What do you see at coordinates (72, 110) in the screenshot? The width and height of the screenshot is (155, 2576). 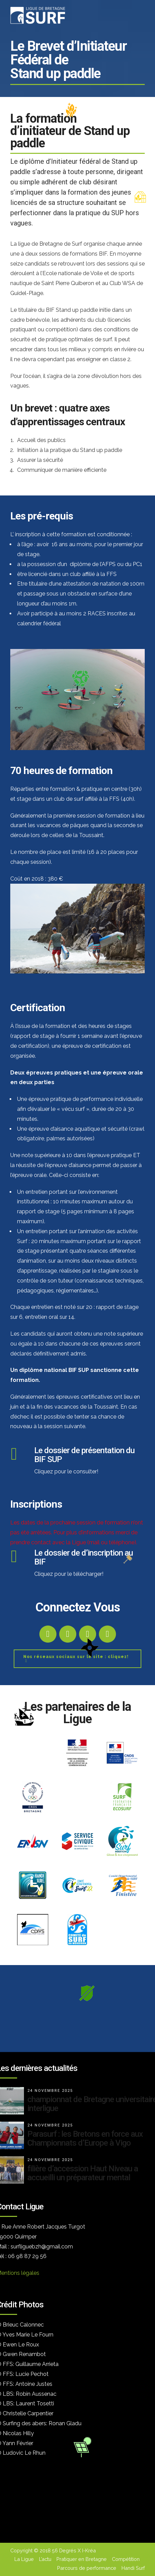 I see `view collected minerals or crystals` at bounding box center [72, 110].